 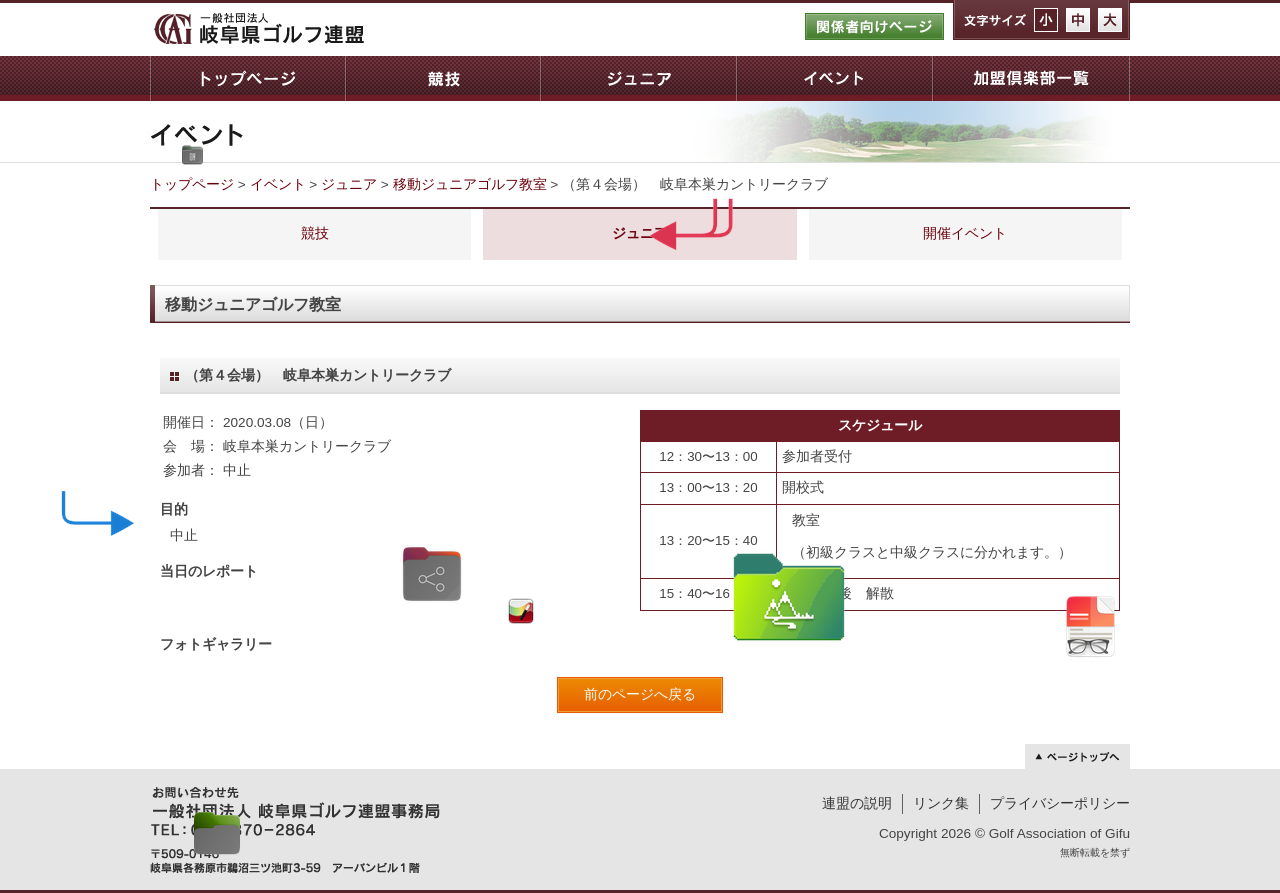 I want to click on reply to all recipients of an email, so click(x=690, y=224).